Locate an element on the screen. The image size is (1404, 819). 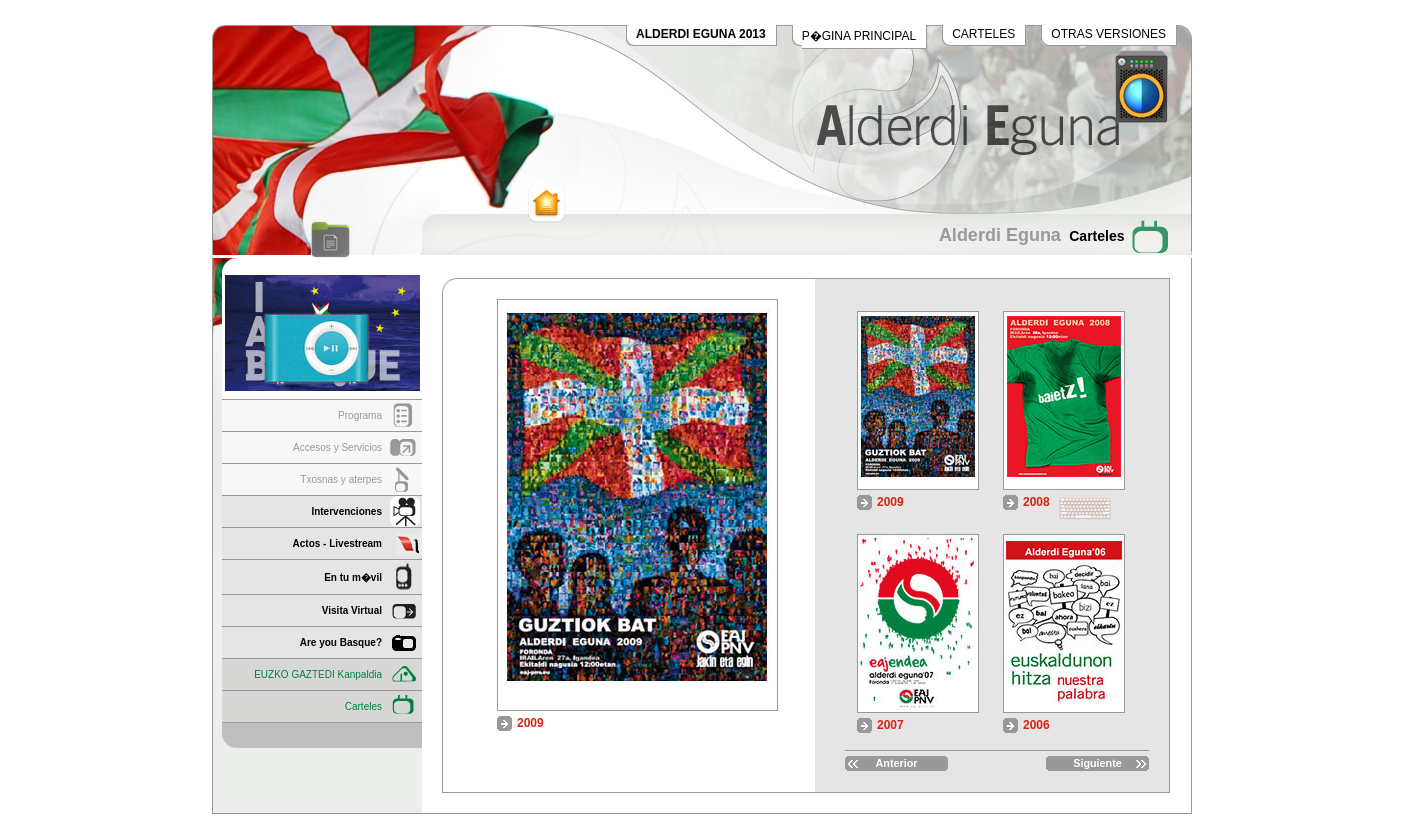
apple magic keyboard with touch id in orange/pink is located at coordinates (1085, 508).